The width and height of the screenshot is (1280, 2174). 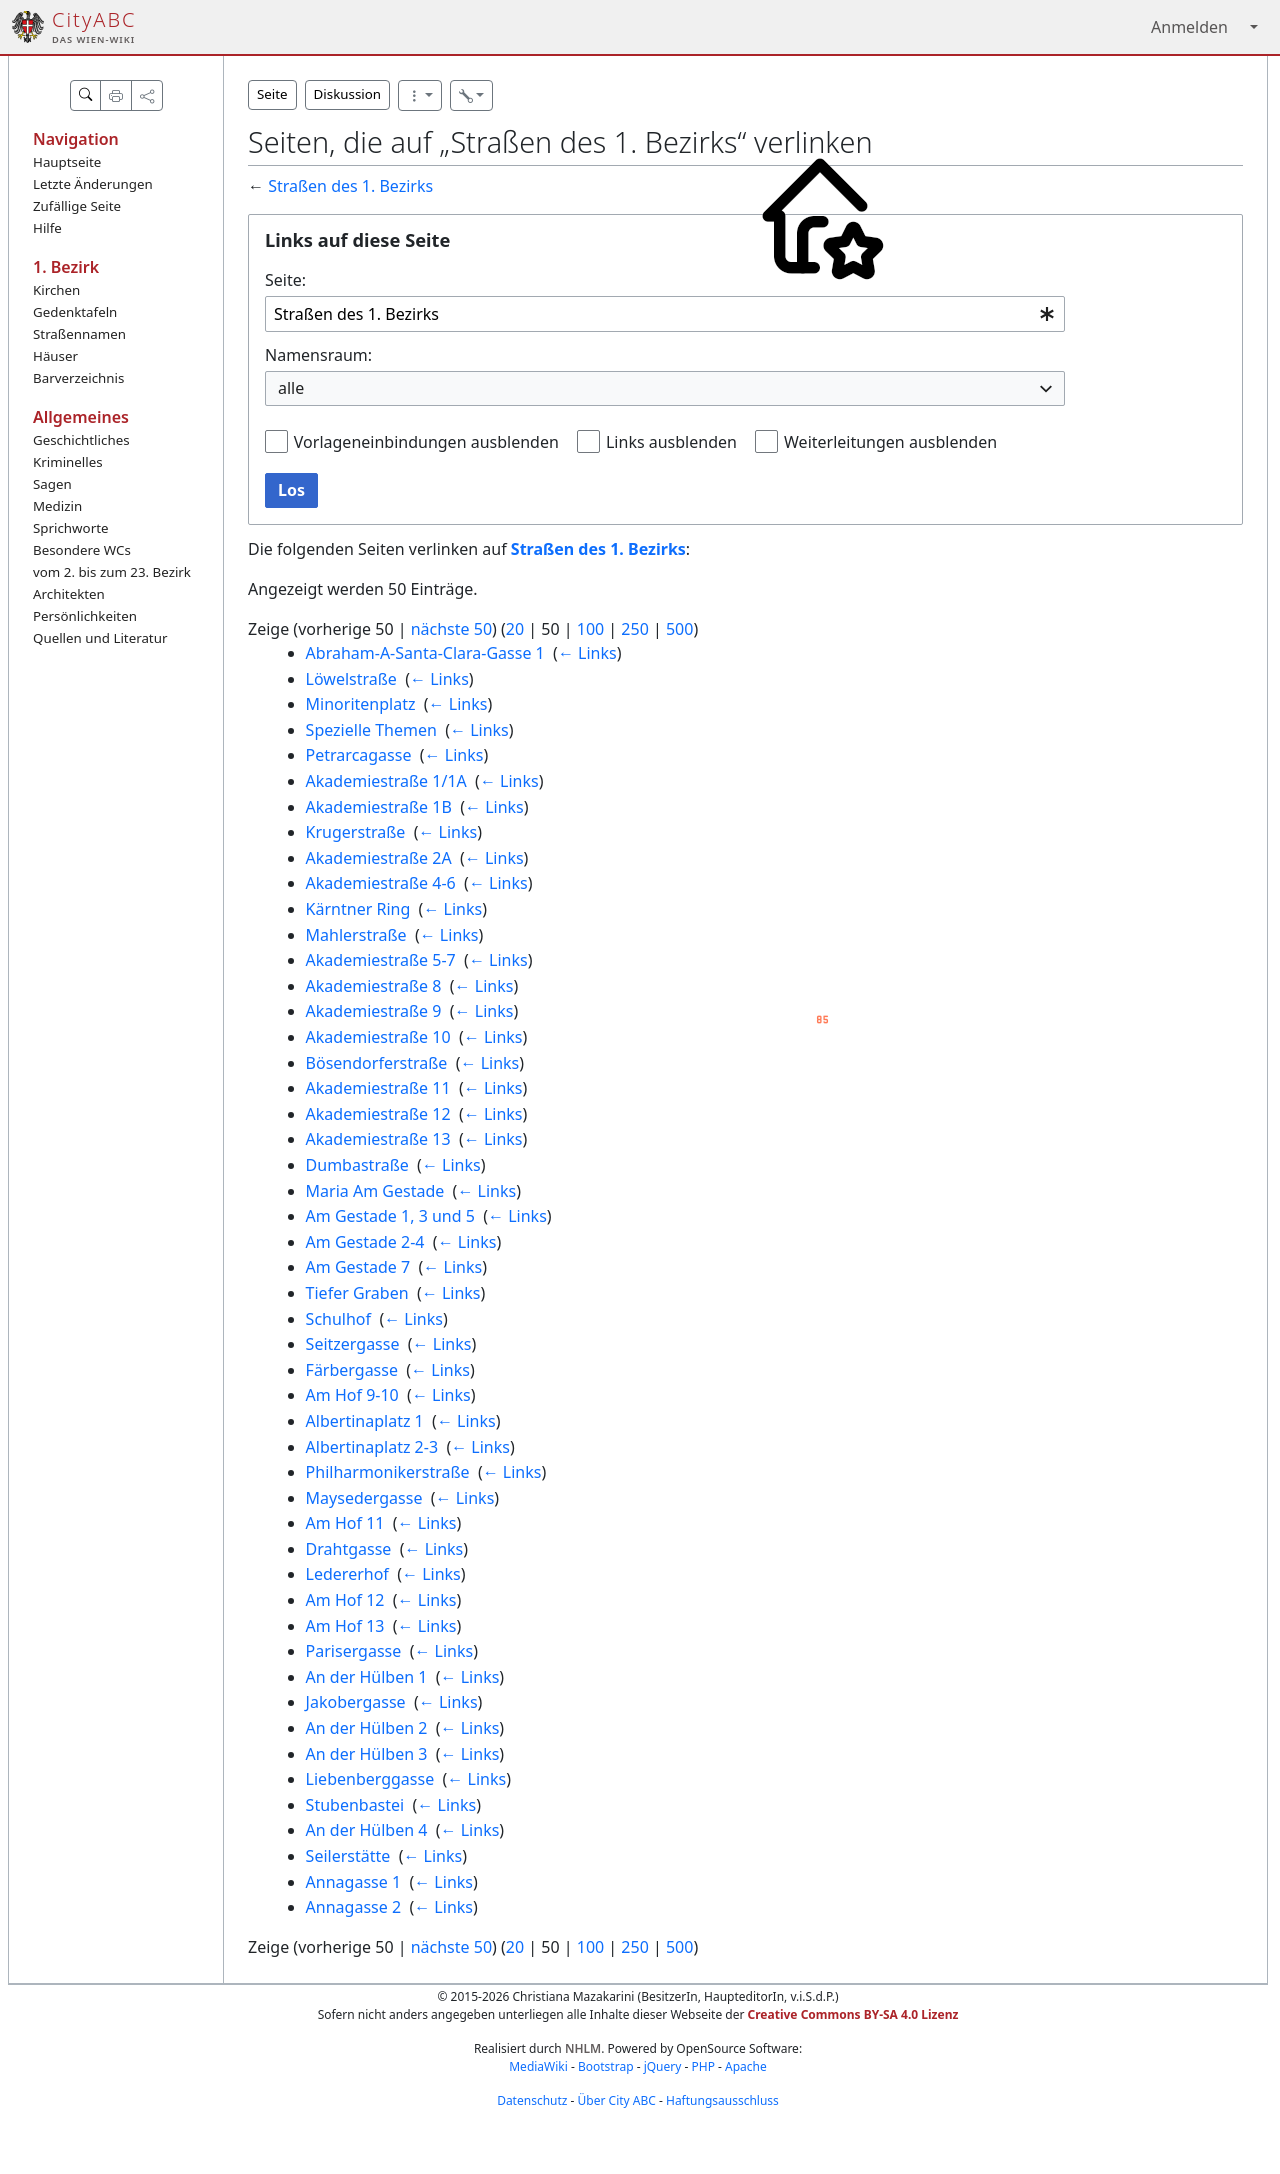 I want to click on mark a location as favorite, so click(x=820, y=216).